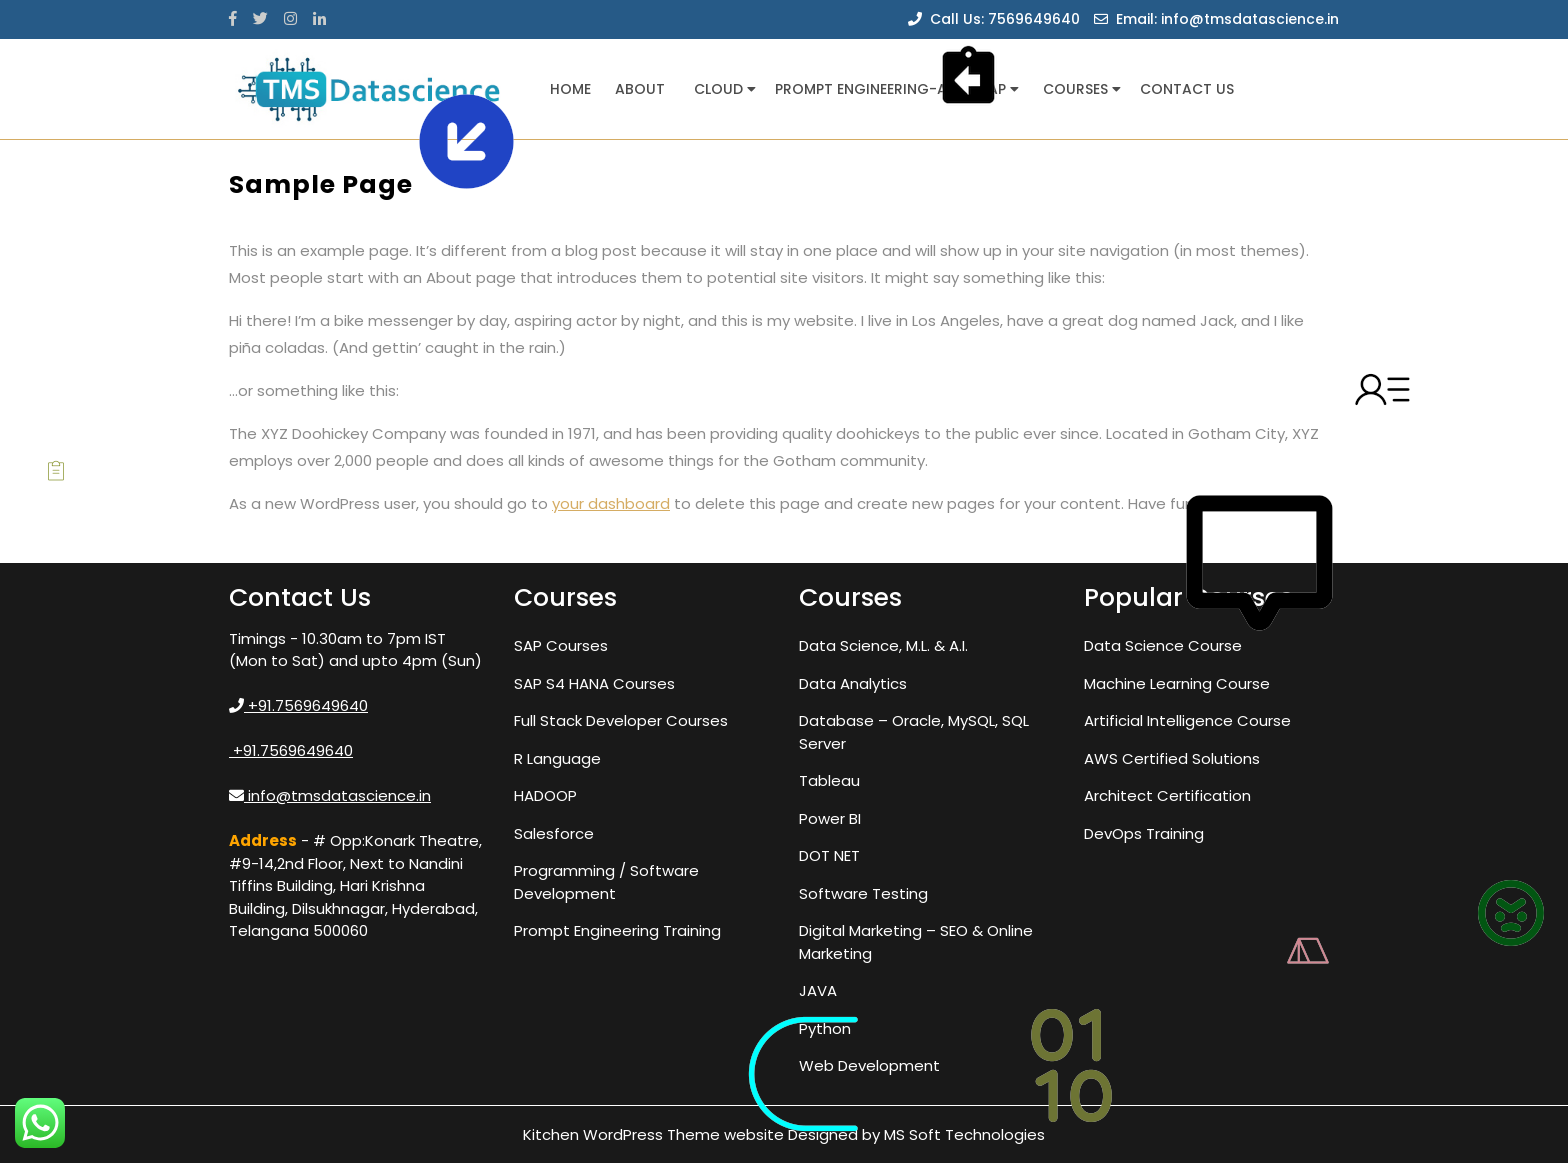 The image size is (1568, 1163). I want to click on view user directory or contact list, so click(1381, 389).